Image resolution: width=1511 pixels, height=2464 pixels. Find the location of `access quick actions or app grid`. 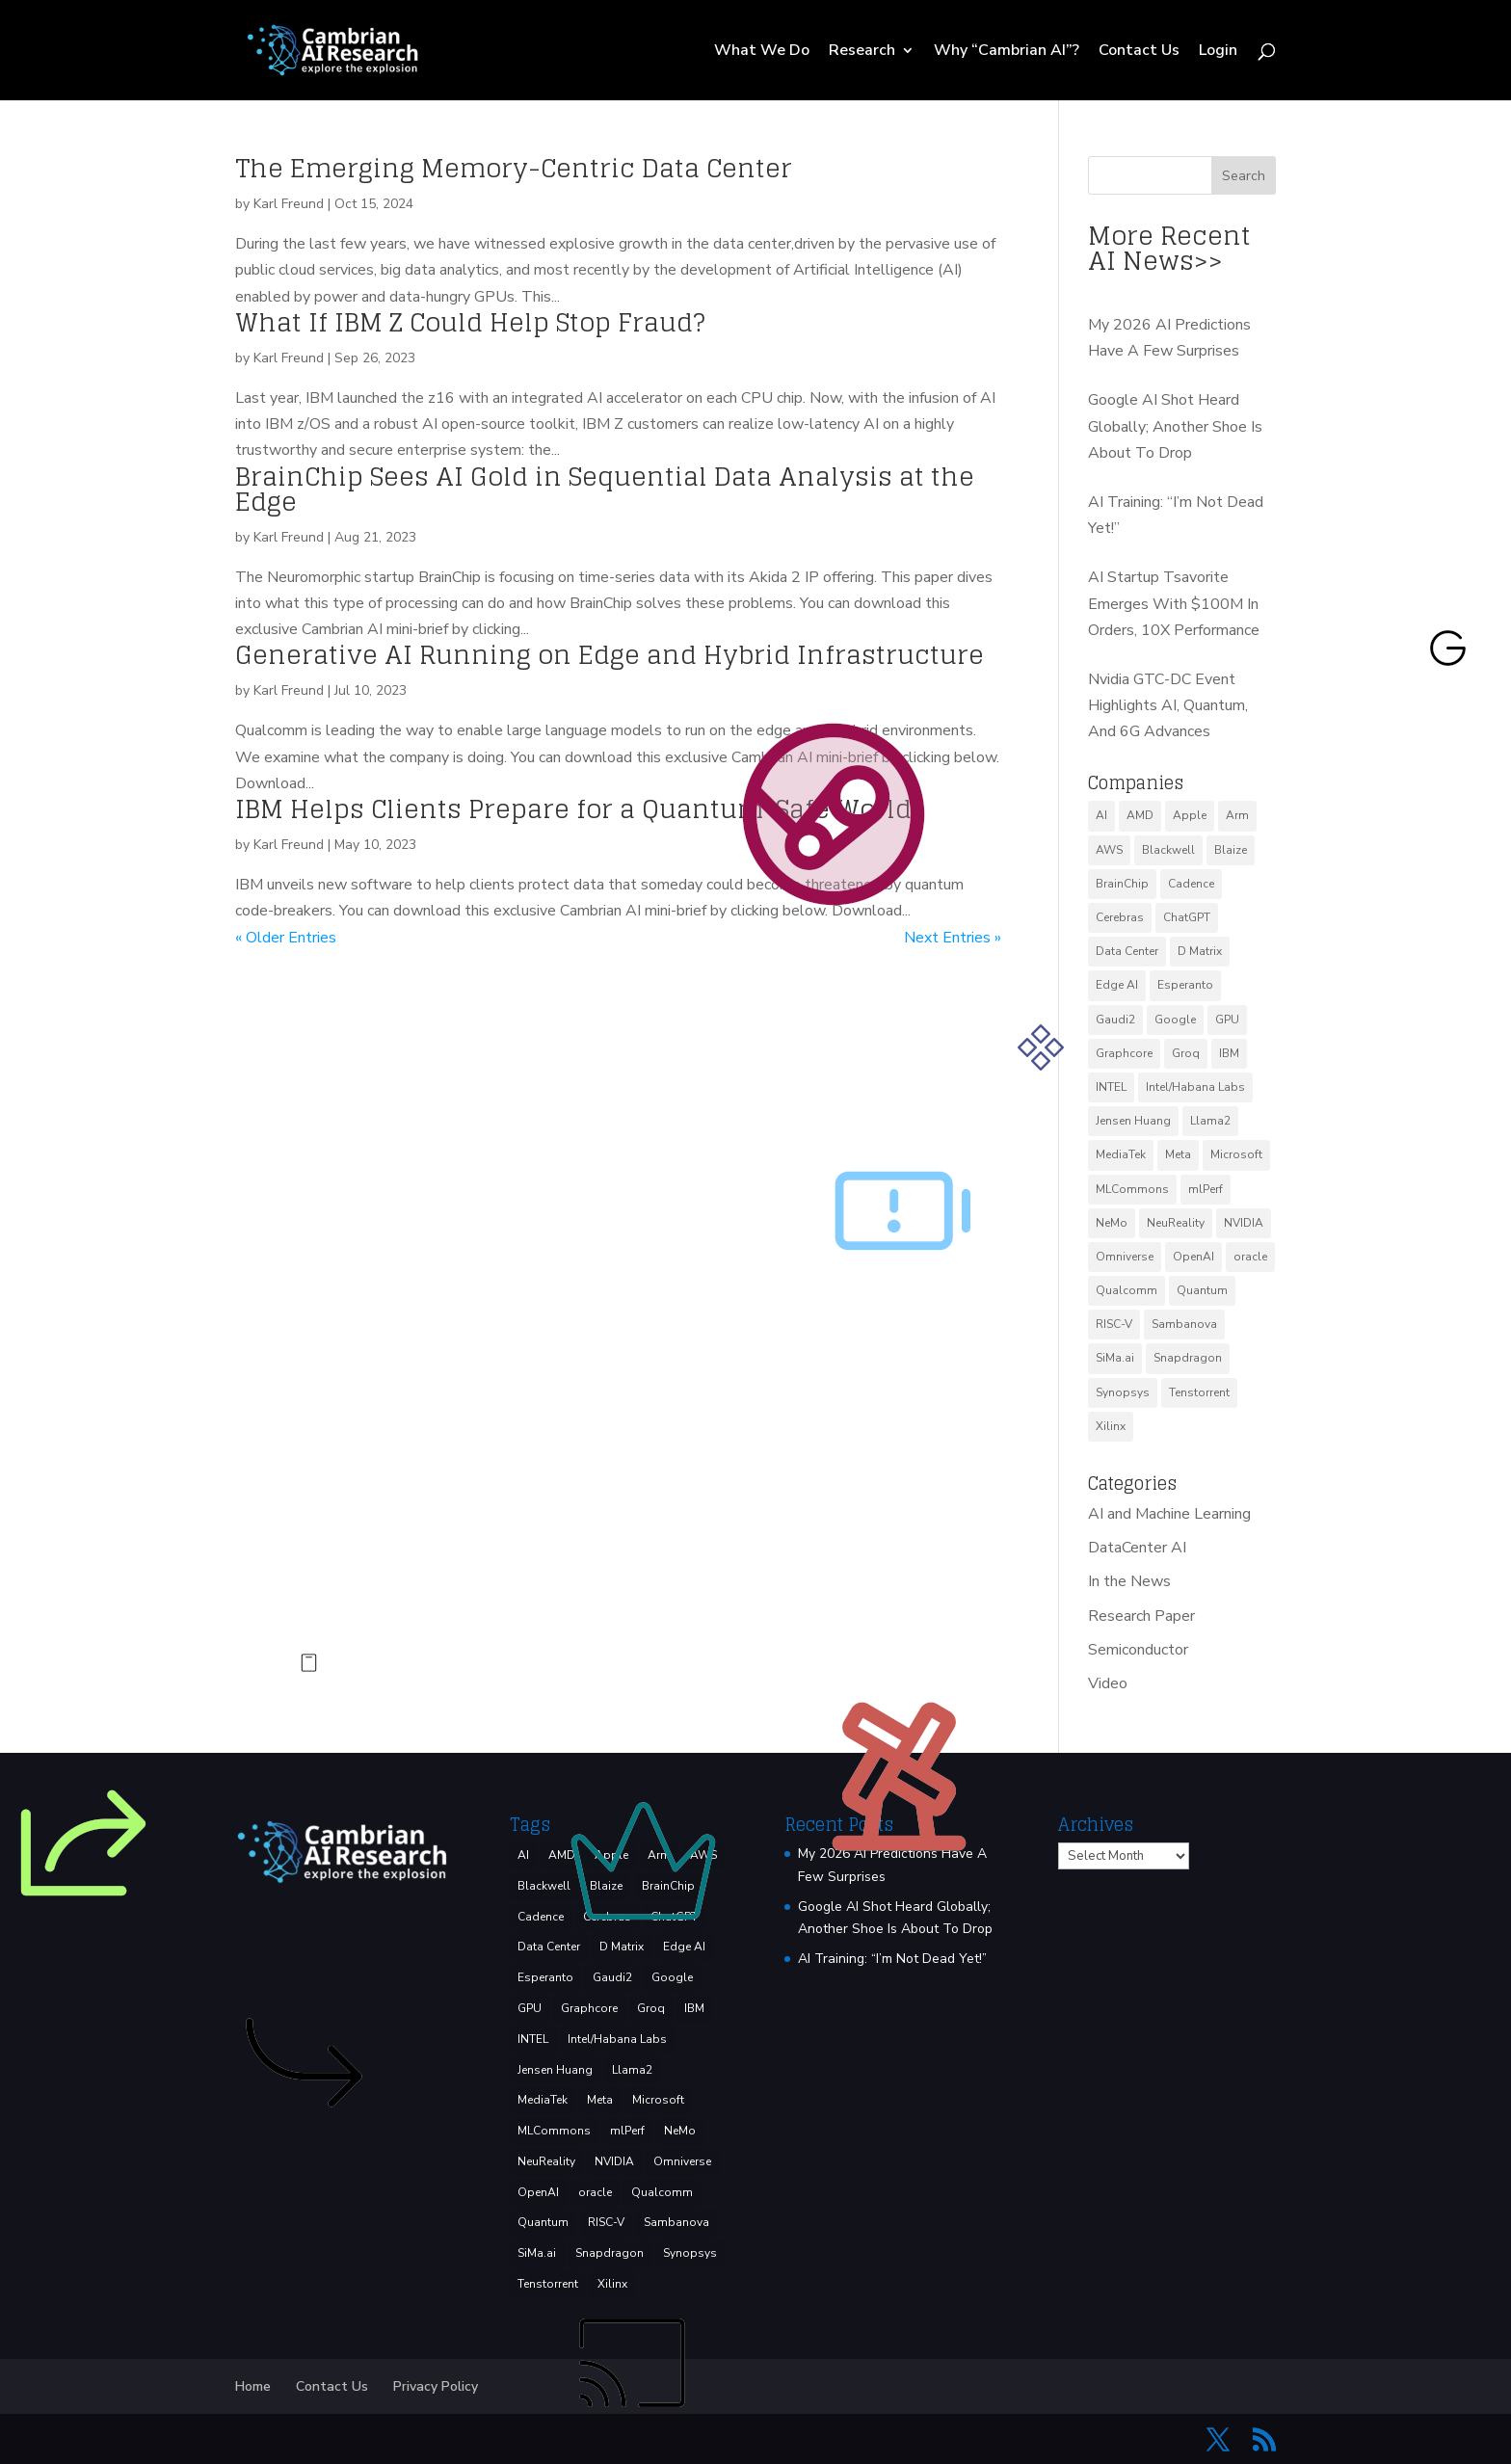

access quick actions or app grid is located at coordinates (1041, 1047).